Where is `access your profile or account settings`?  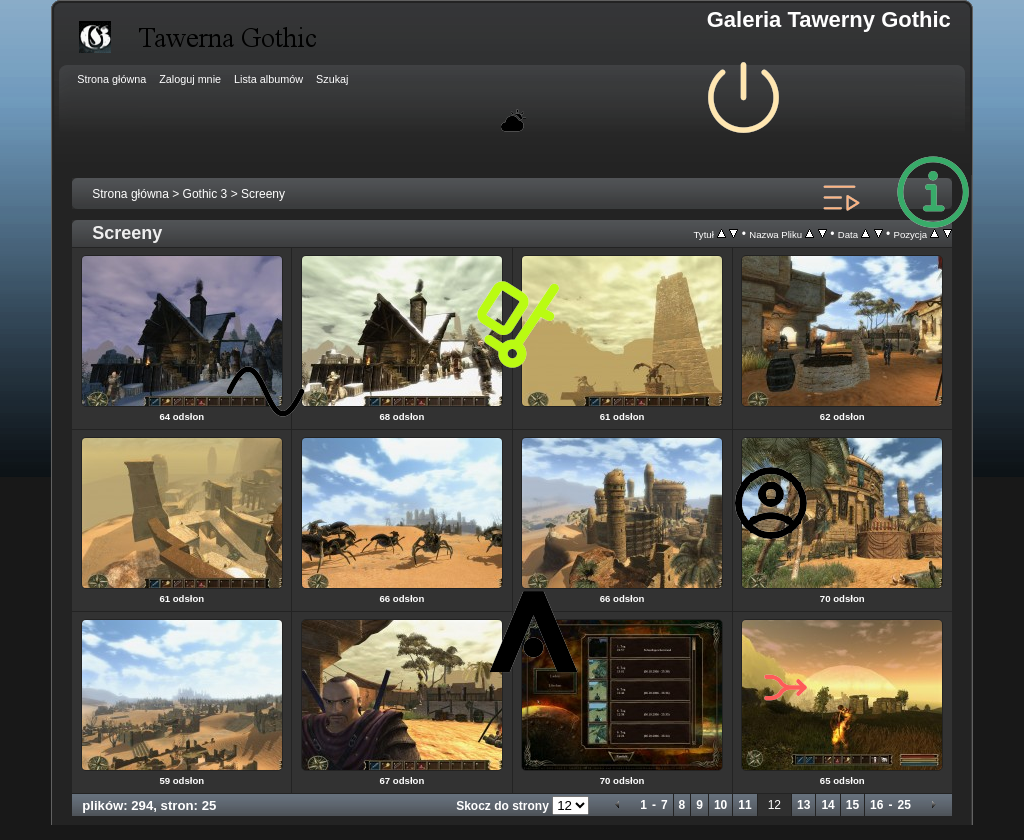 access your profile or account settings is located at coordinates (771, 503).